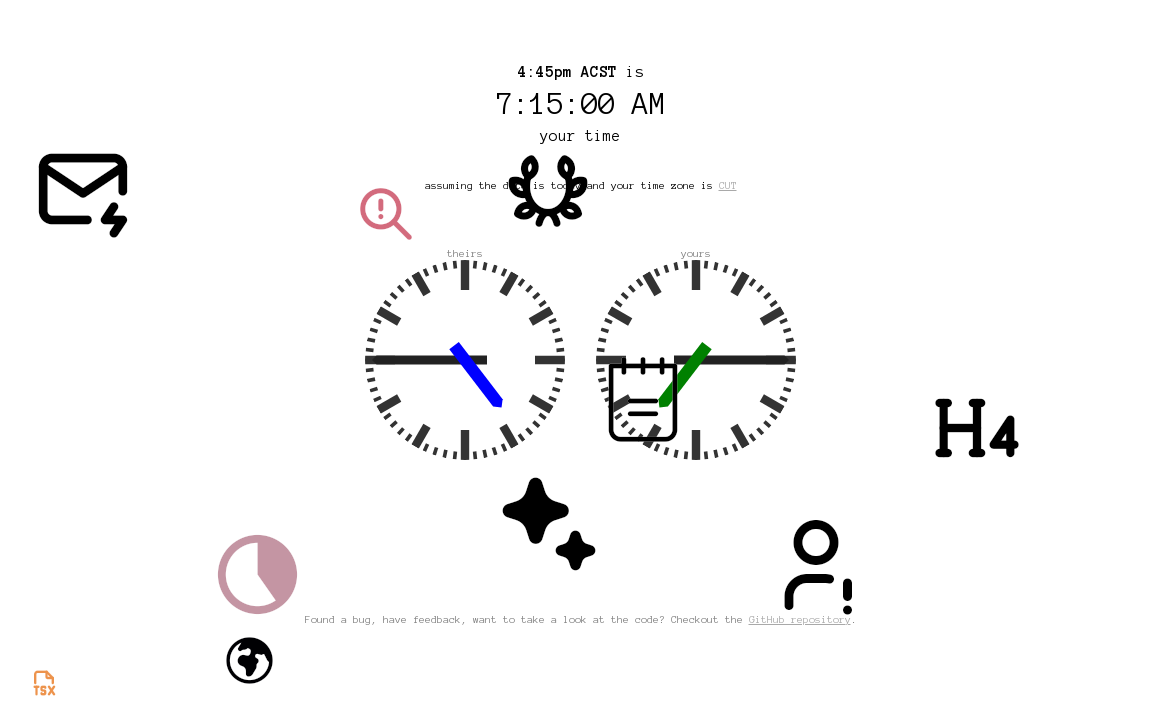 Image resolution: width=1161 pixels, height=720 pixels. Describe the element at coordinates (257, 574) in the screenshot. I see `indicates 40% progress or completion` at that location.